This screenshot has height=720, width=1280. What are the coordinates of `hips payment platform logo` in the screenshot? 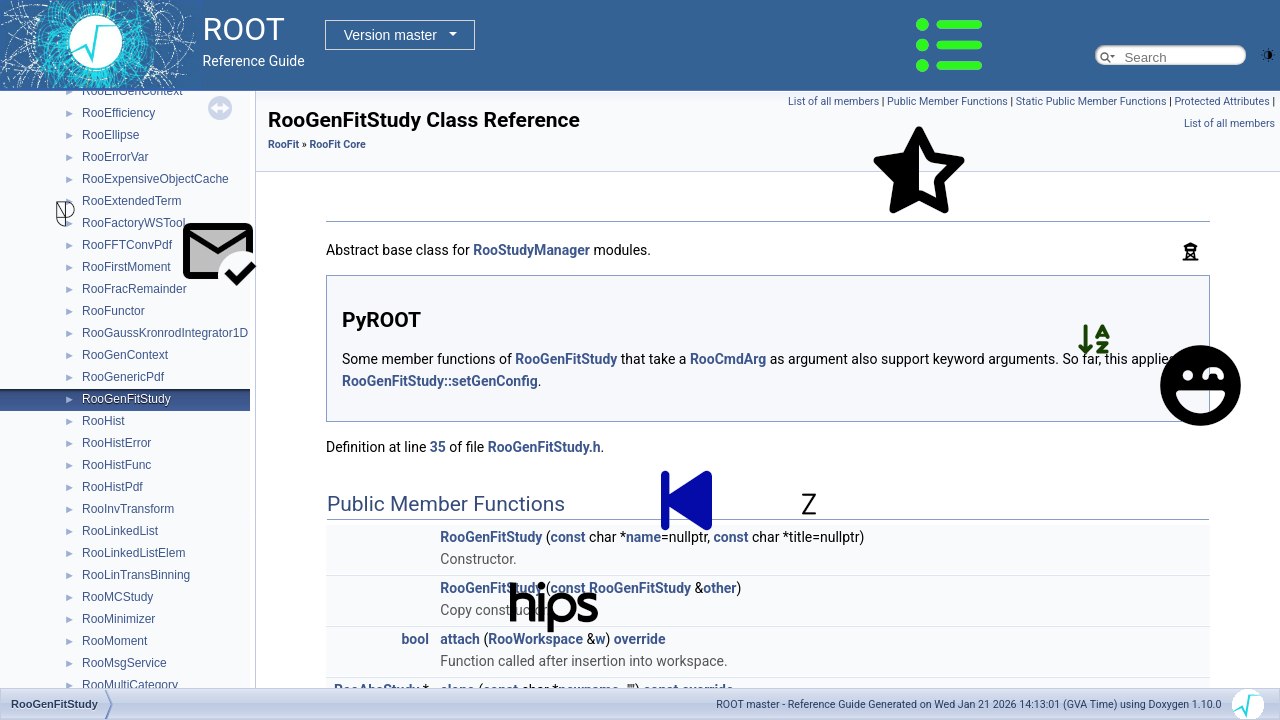 It's located at (554, 607).